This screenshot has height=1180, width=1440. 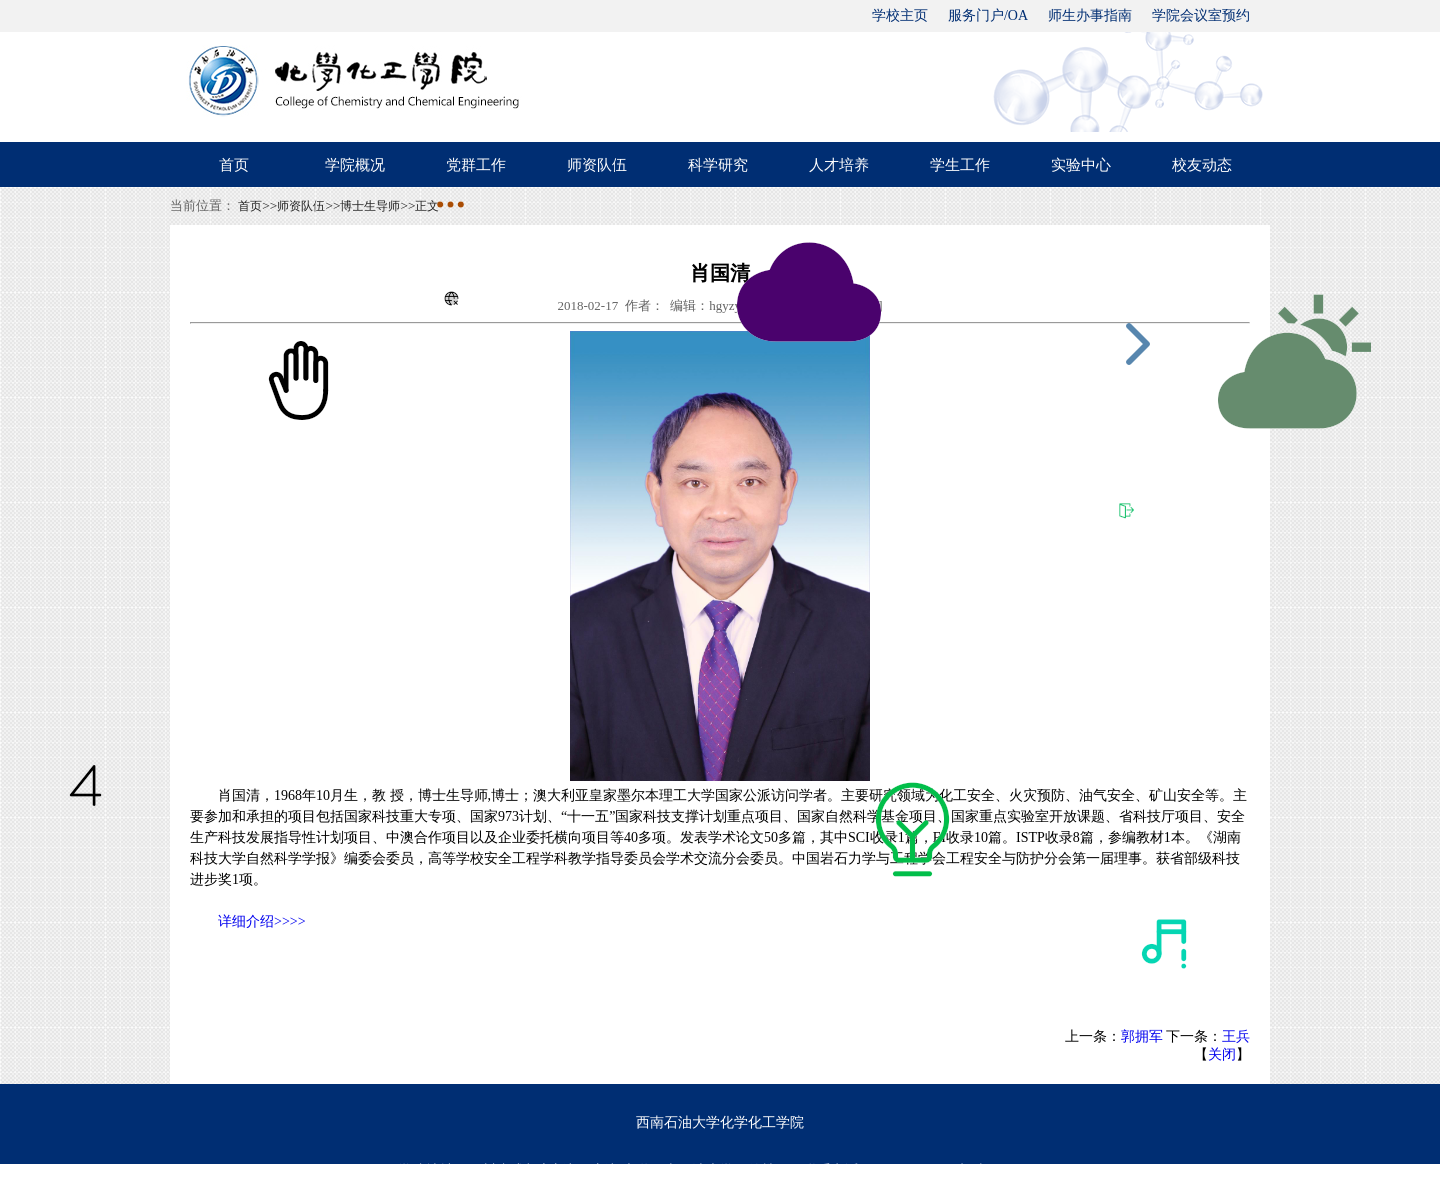 What do you see at coordinates (298, 380) in the screenshot?
I see `stop or halt an action` at bounding box center [298, 380].